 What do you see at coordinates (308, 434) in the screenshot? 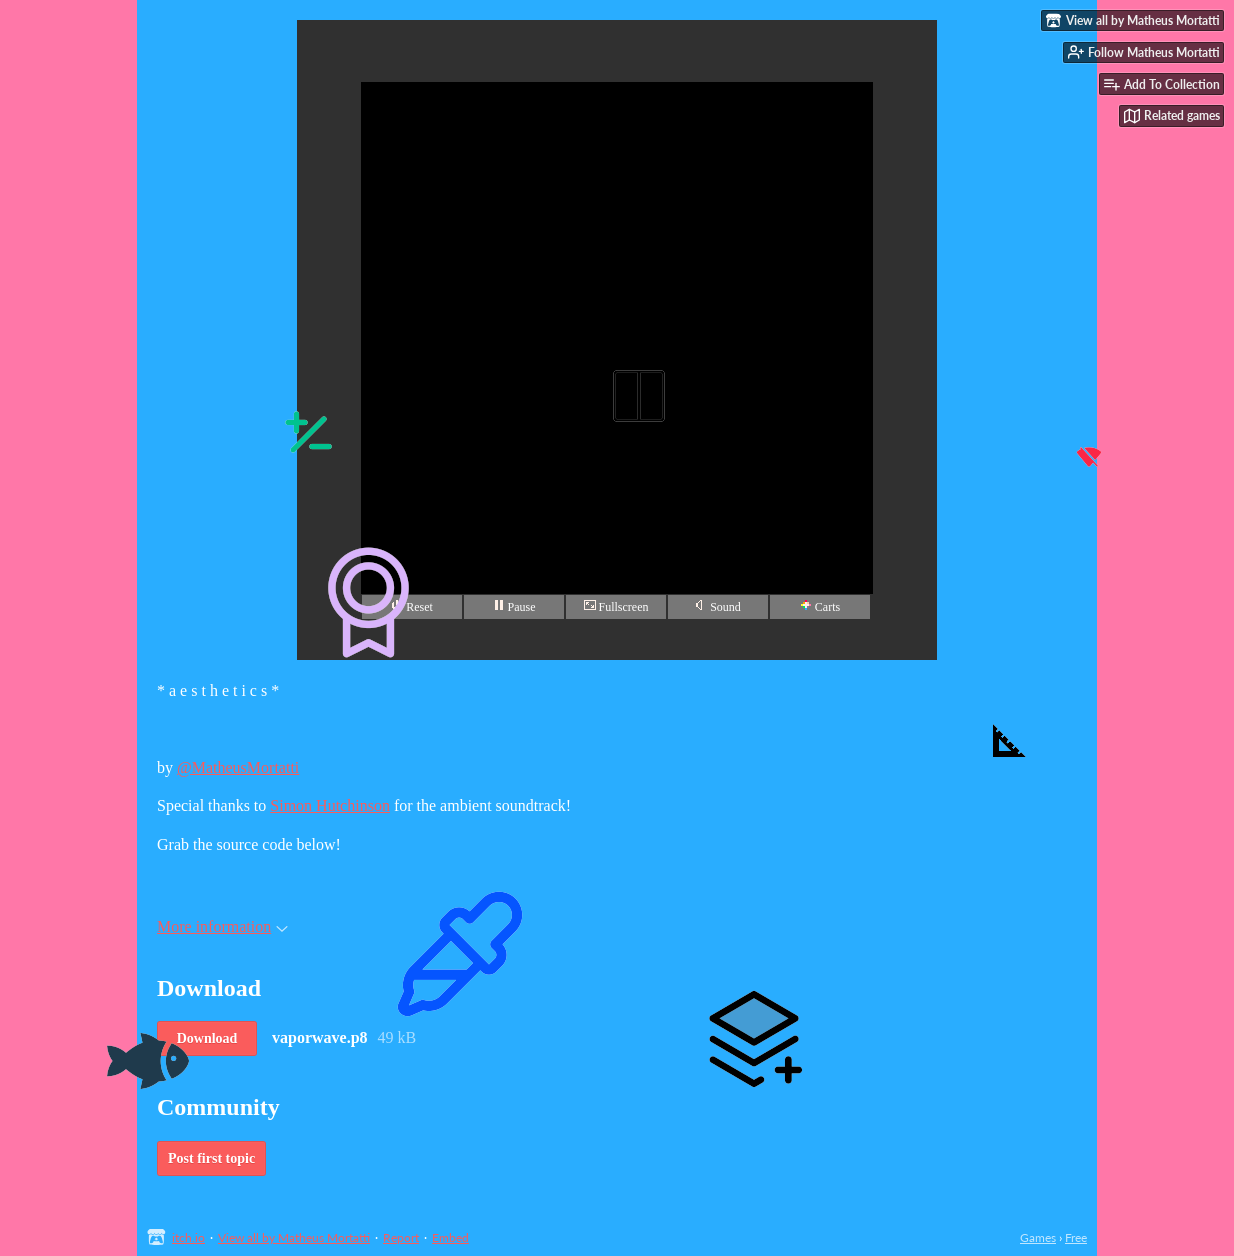
I see `toggle between adding or subtracting values` at bounding box center [308, 434].